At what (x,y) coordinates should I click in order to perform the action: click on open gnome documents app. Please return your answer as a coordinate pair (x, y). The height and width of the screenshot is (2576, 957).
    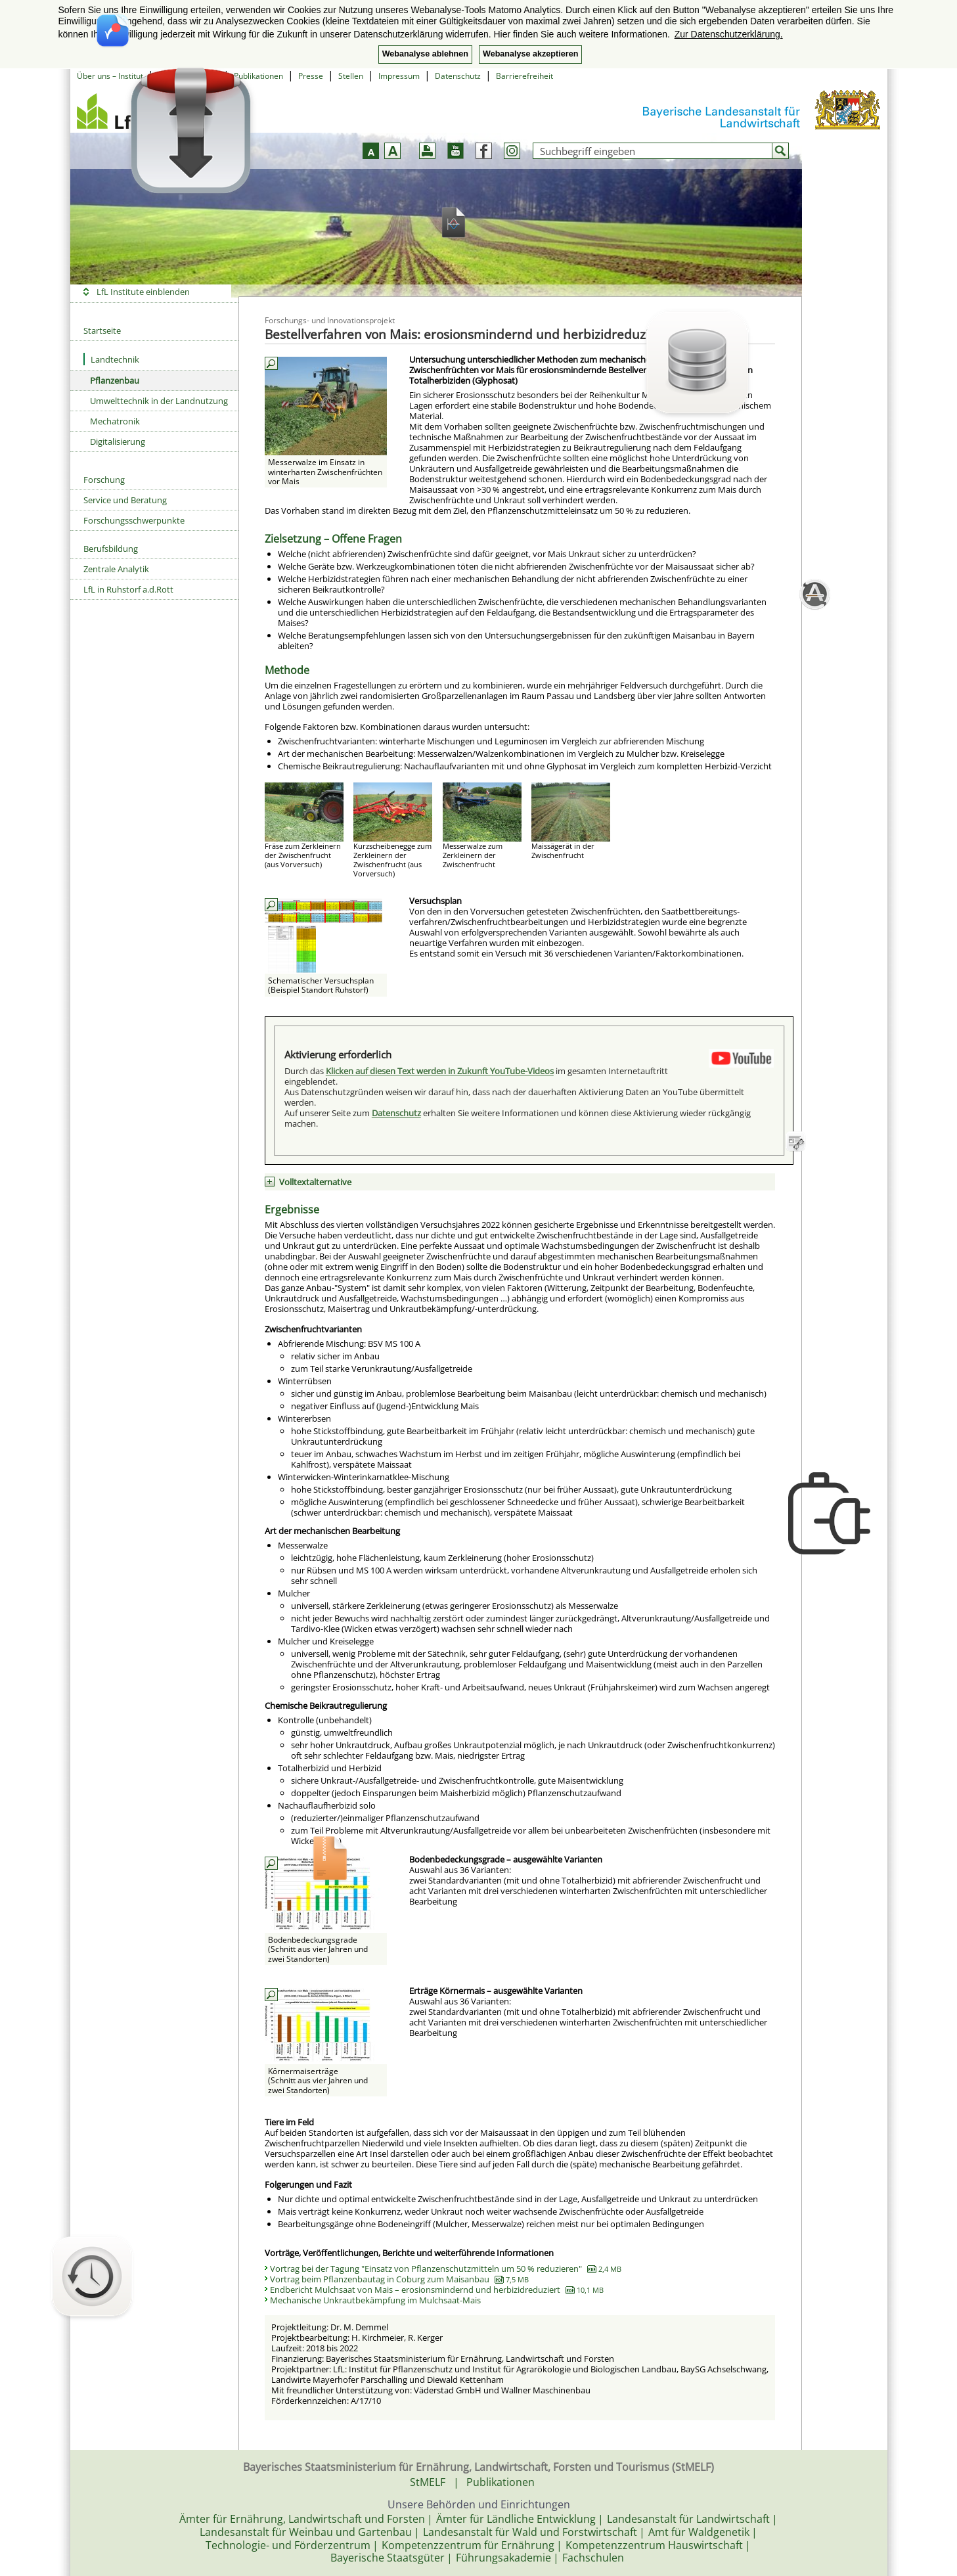
    Looking at the image, I should click on (795, 1141).